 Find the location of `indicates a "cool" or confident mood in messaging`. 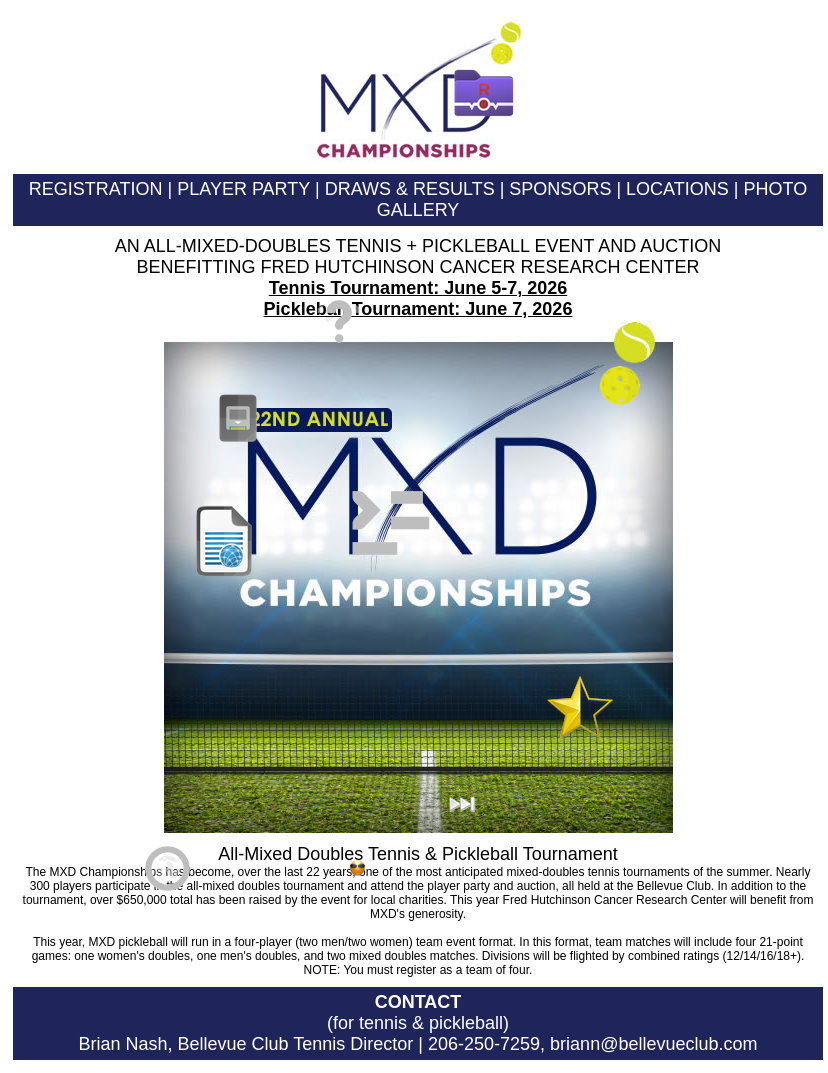

indicates a "cool" or confident mood in messaging is located at coordinates (357, 868).